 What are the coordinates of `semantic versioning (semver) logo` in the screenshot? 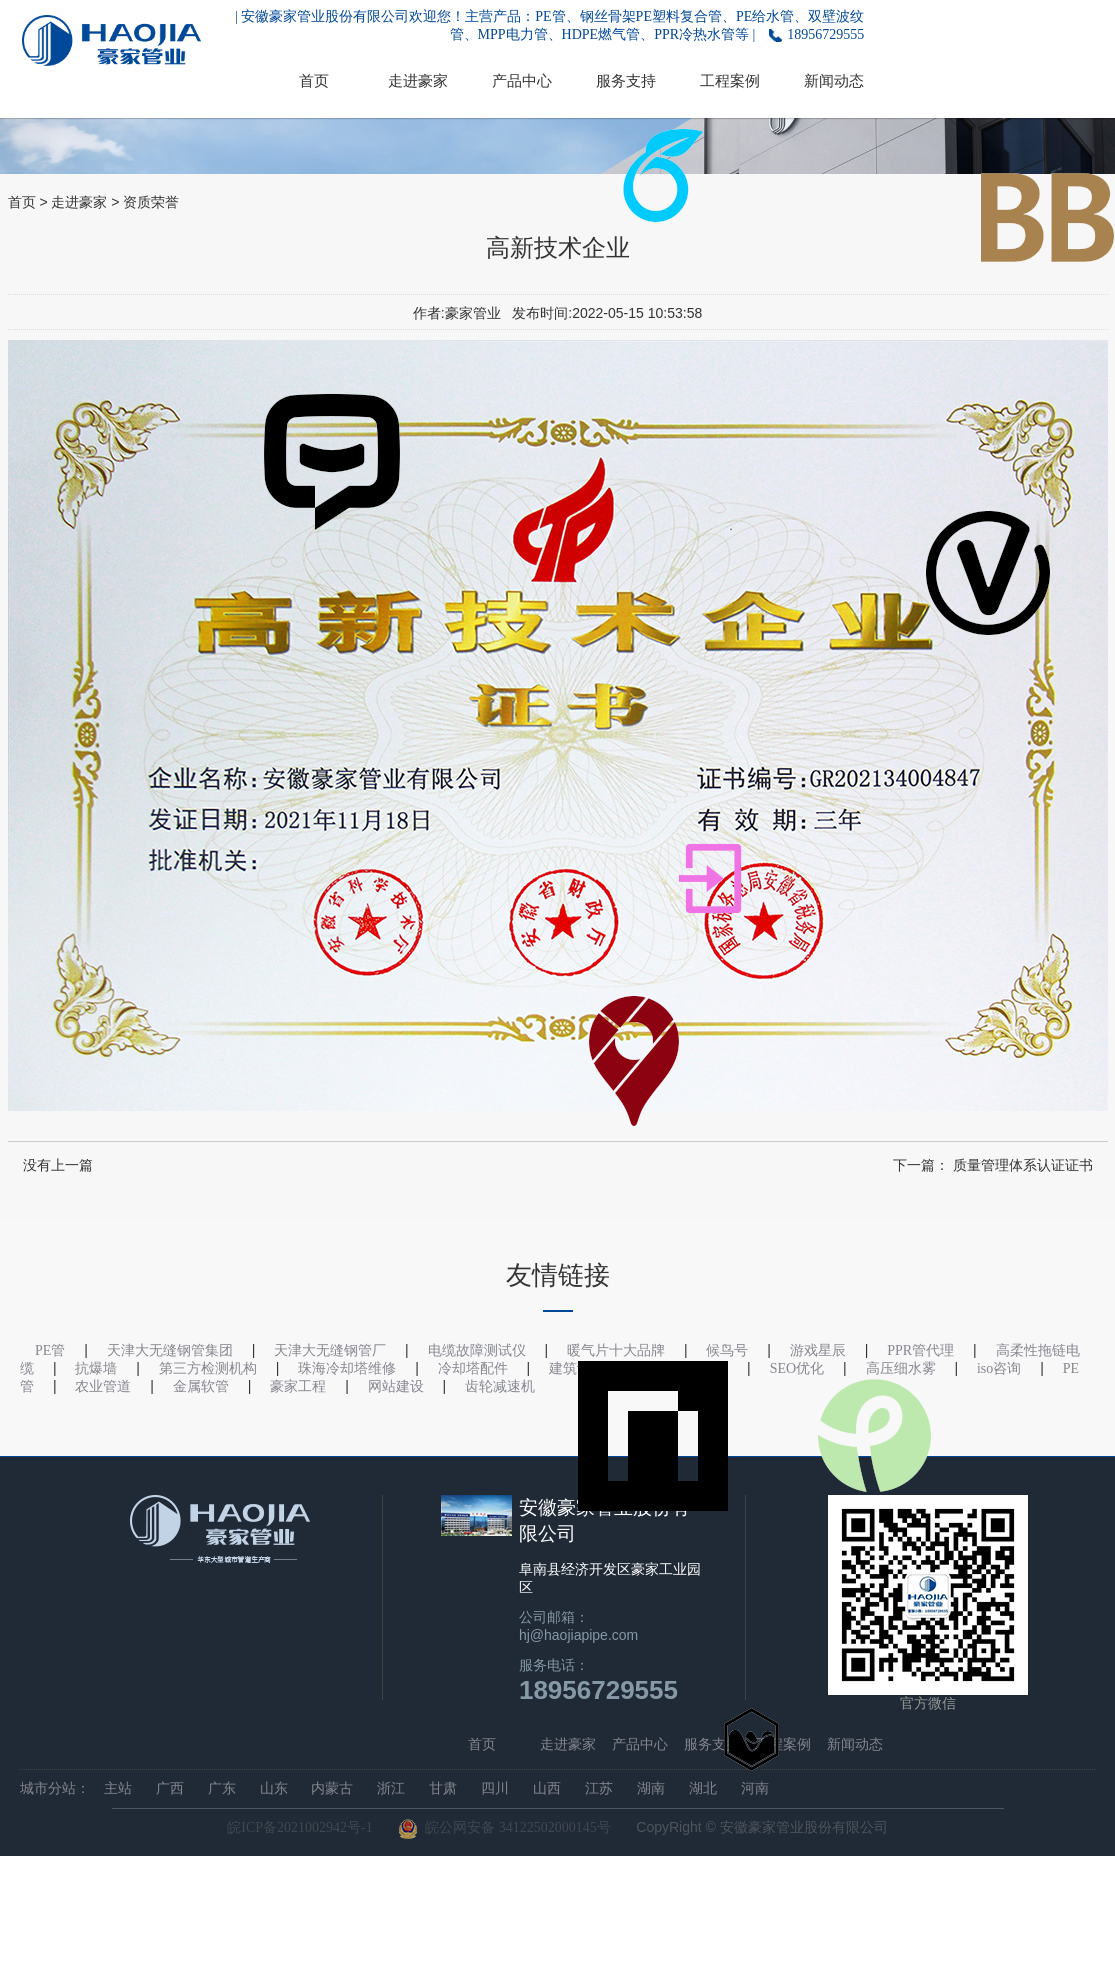 It's located at (988, 573).